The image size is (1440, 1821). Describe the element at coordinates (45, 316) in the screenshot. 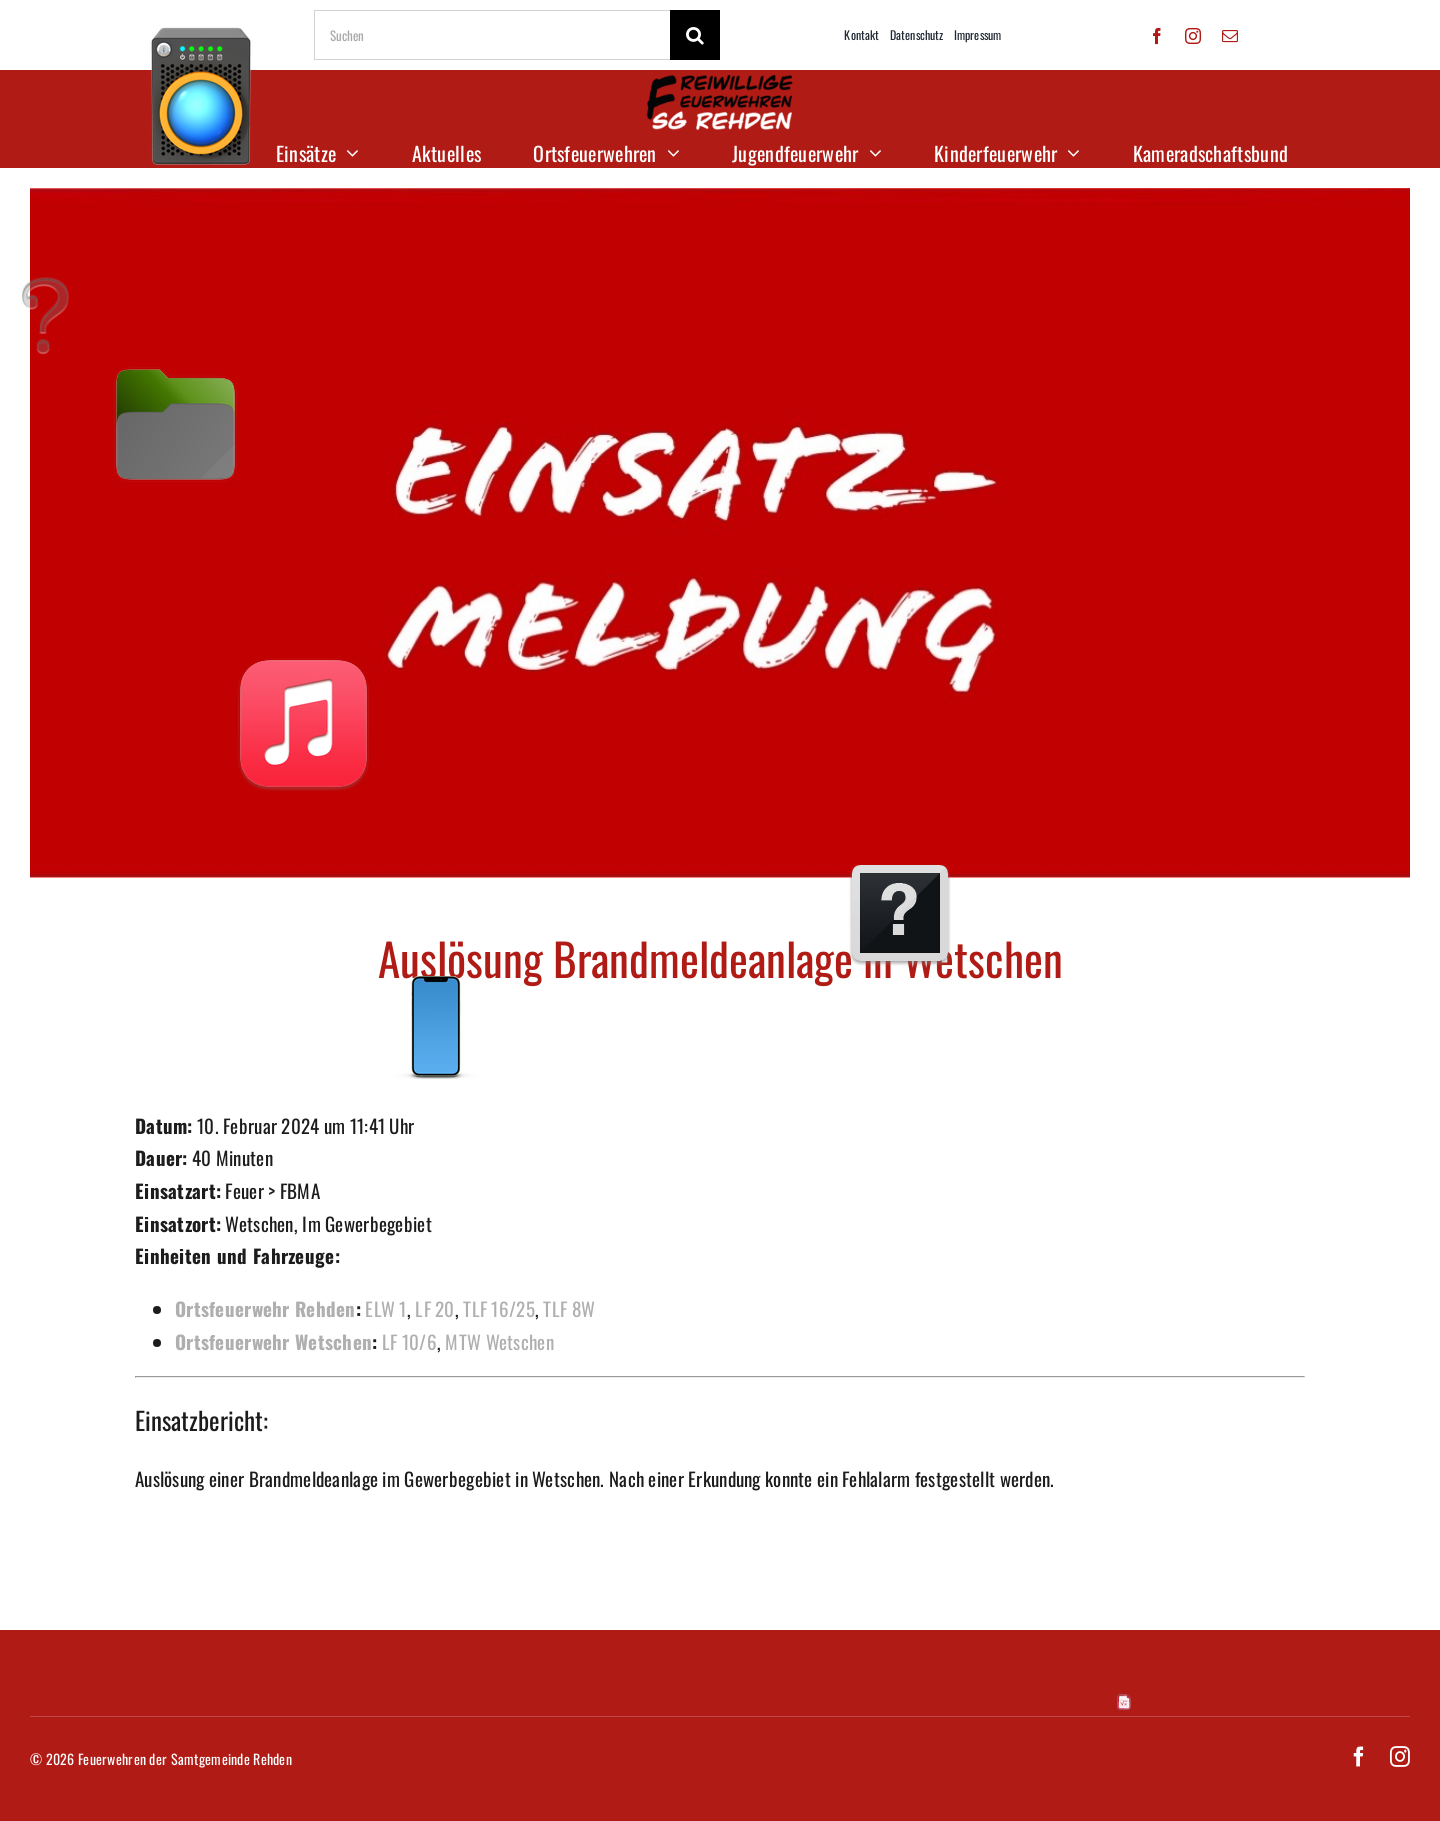

I see `indicates an unknown or unrecognized file type` at that location.